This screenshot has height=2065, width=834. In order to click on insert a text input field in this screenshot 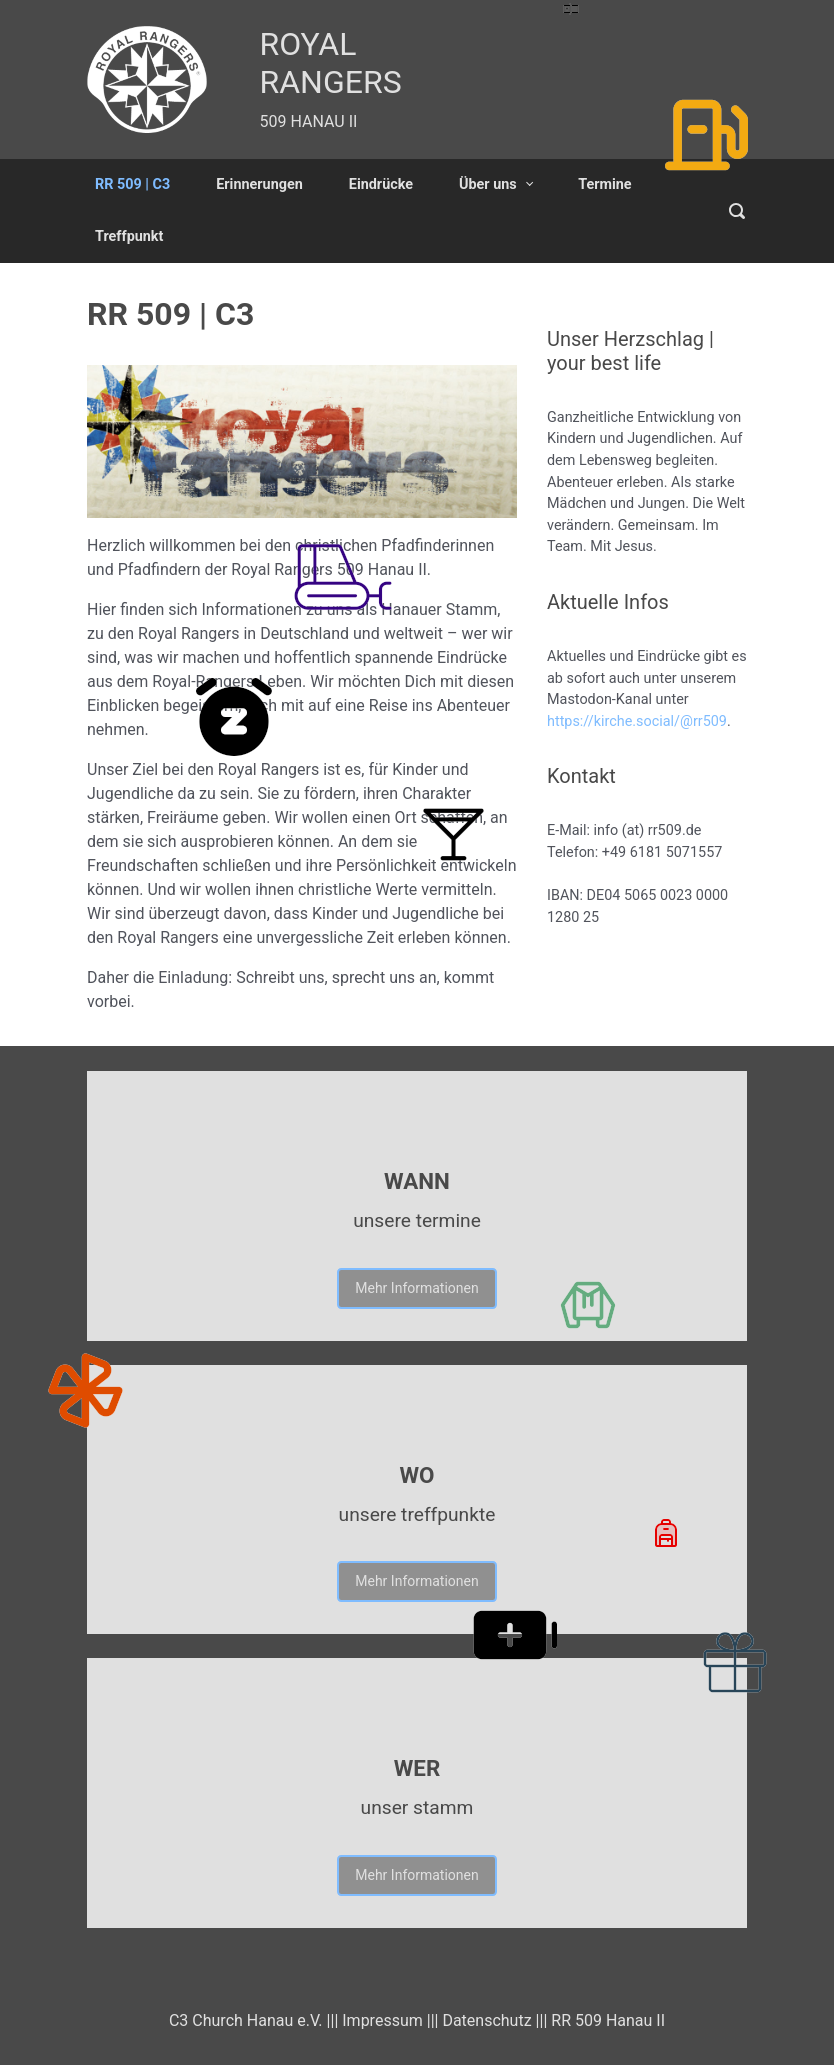, I will do `click(571, 9)`.